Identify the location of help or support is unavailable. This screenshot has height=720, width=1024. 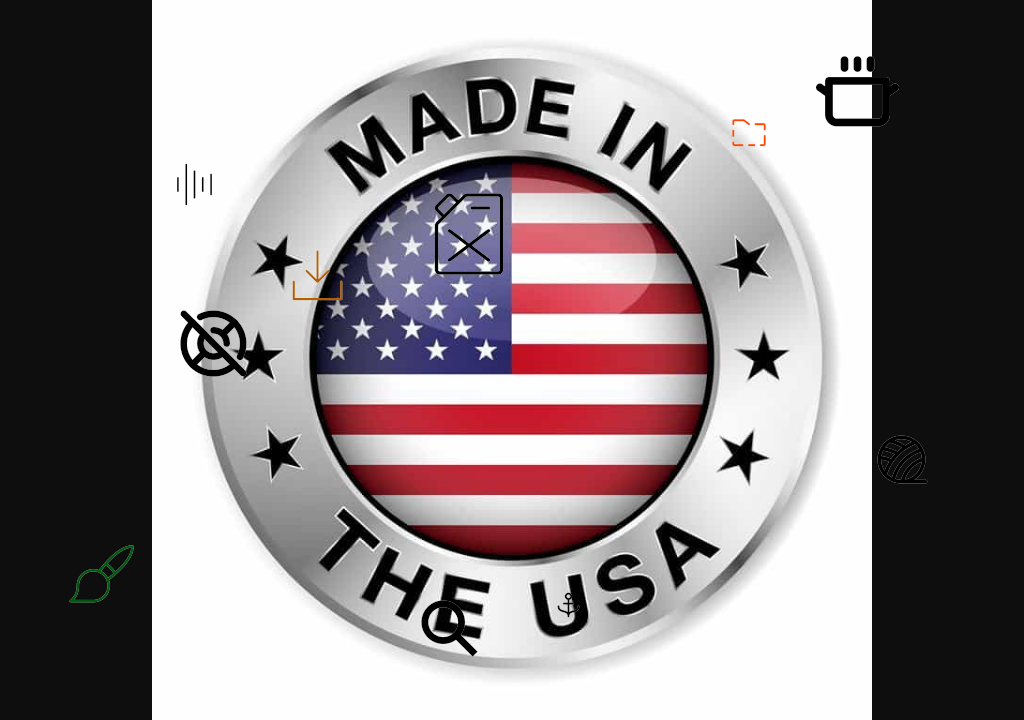
(213, 343).